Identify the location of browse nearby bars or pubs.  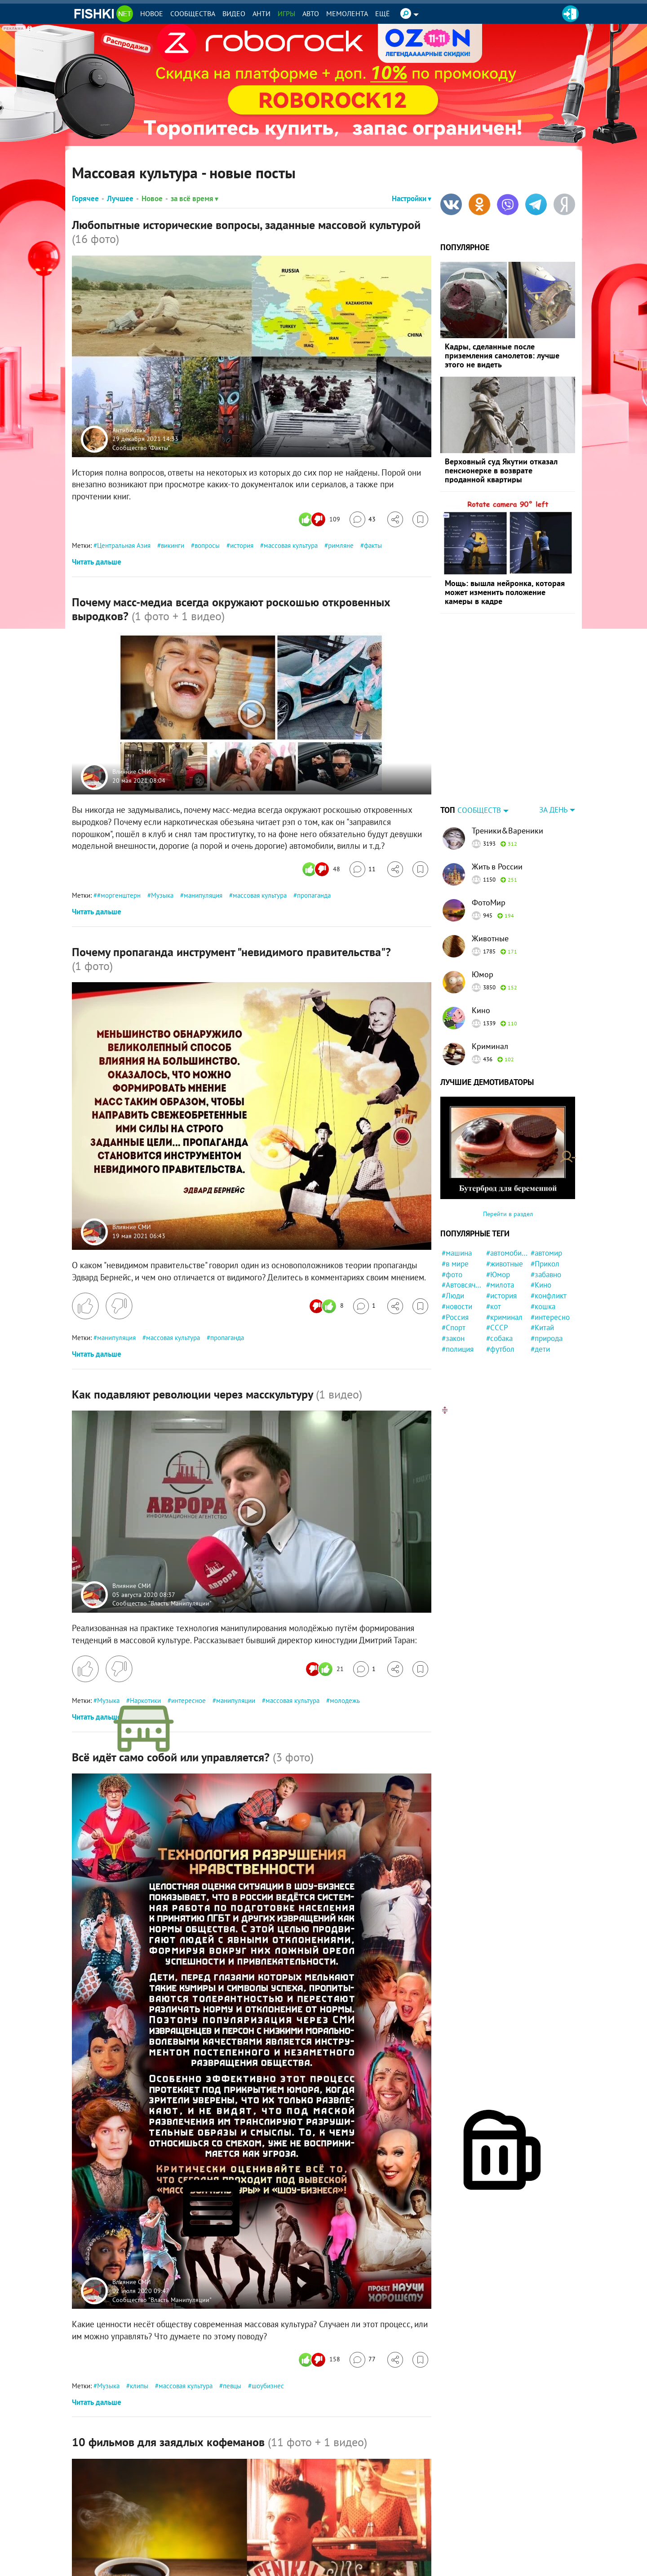
(497, 2153).